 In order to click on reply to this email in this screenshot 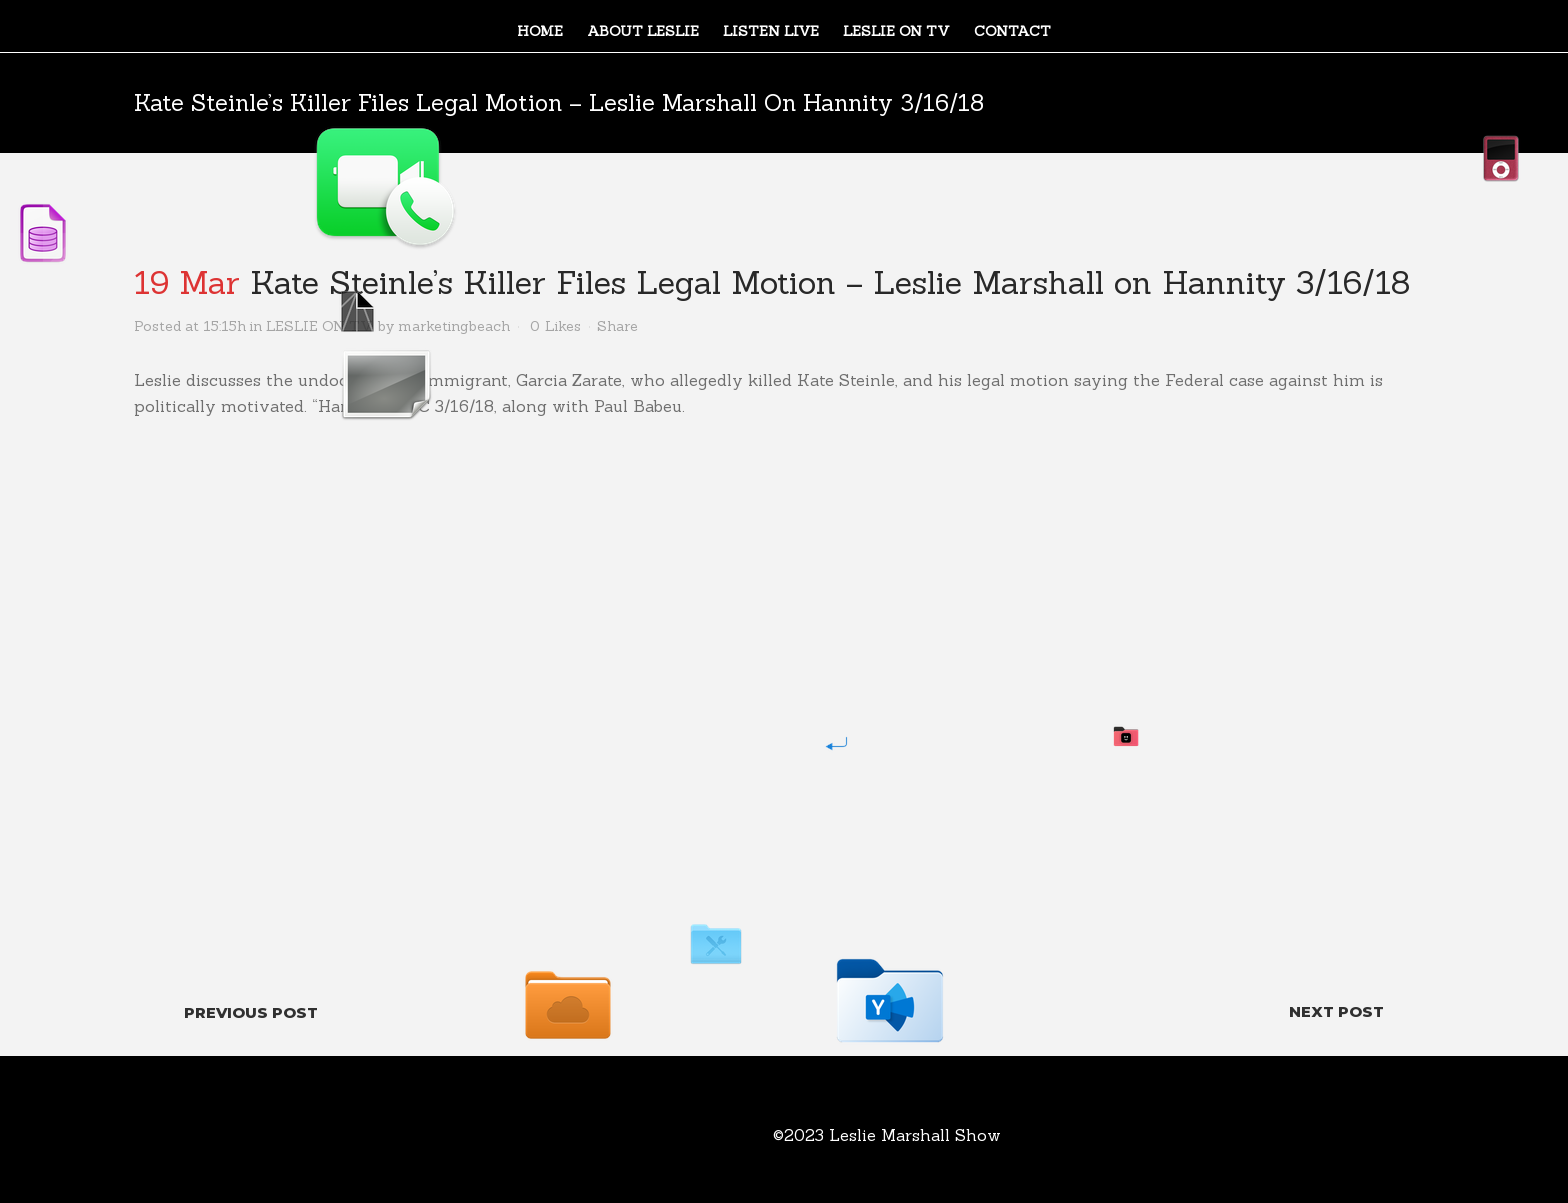, I will do `click(836, 742)`.